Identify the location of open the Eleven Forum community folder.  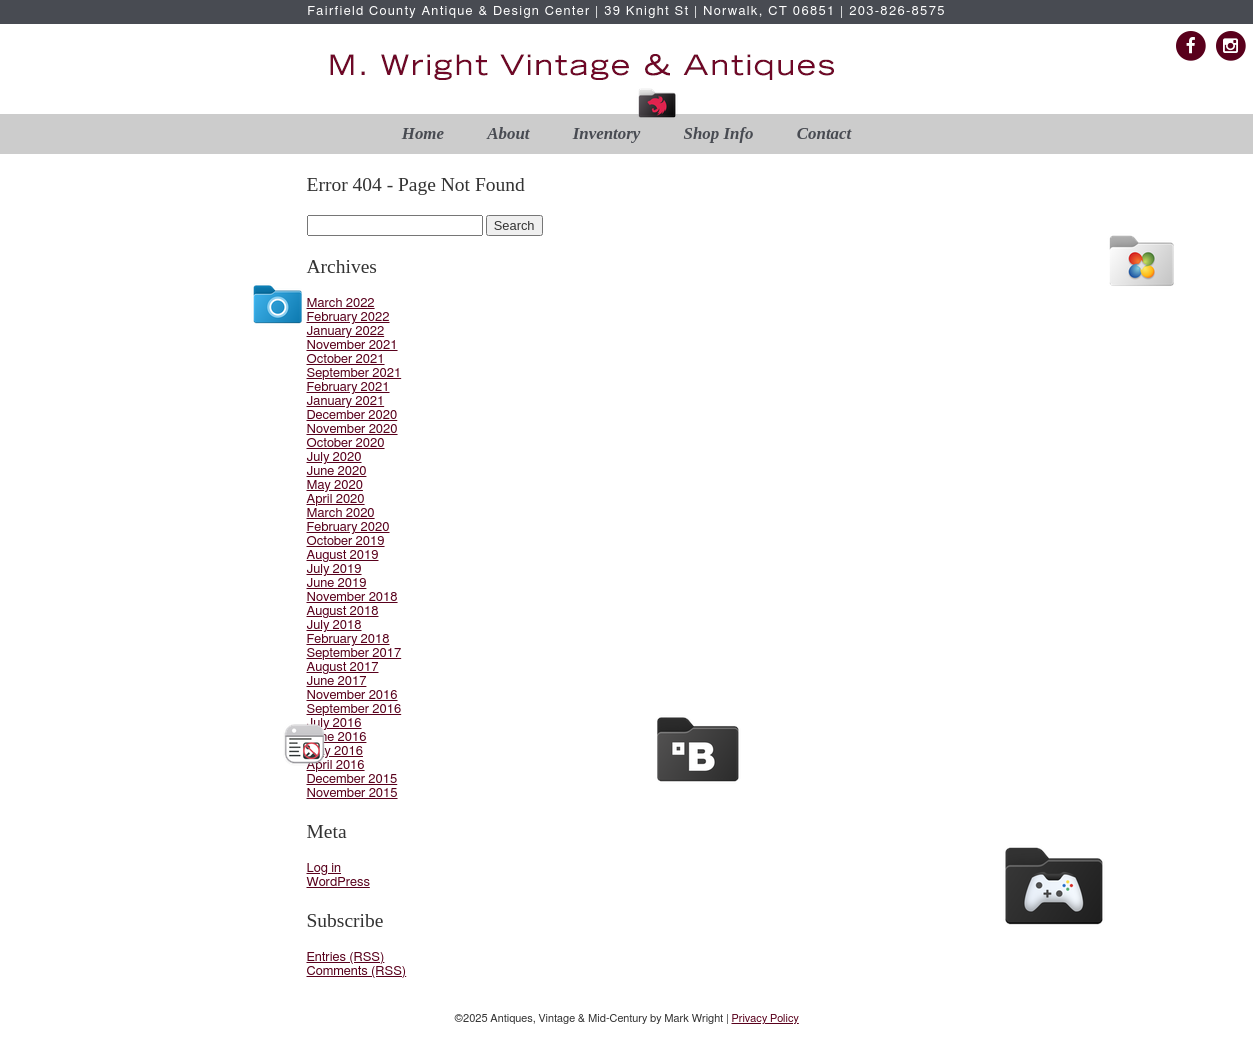
(1141, 262).